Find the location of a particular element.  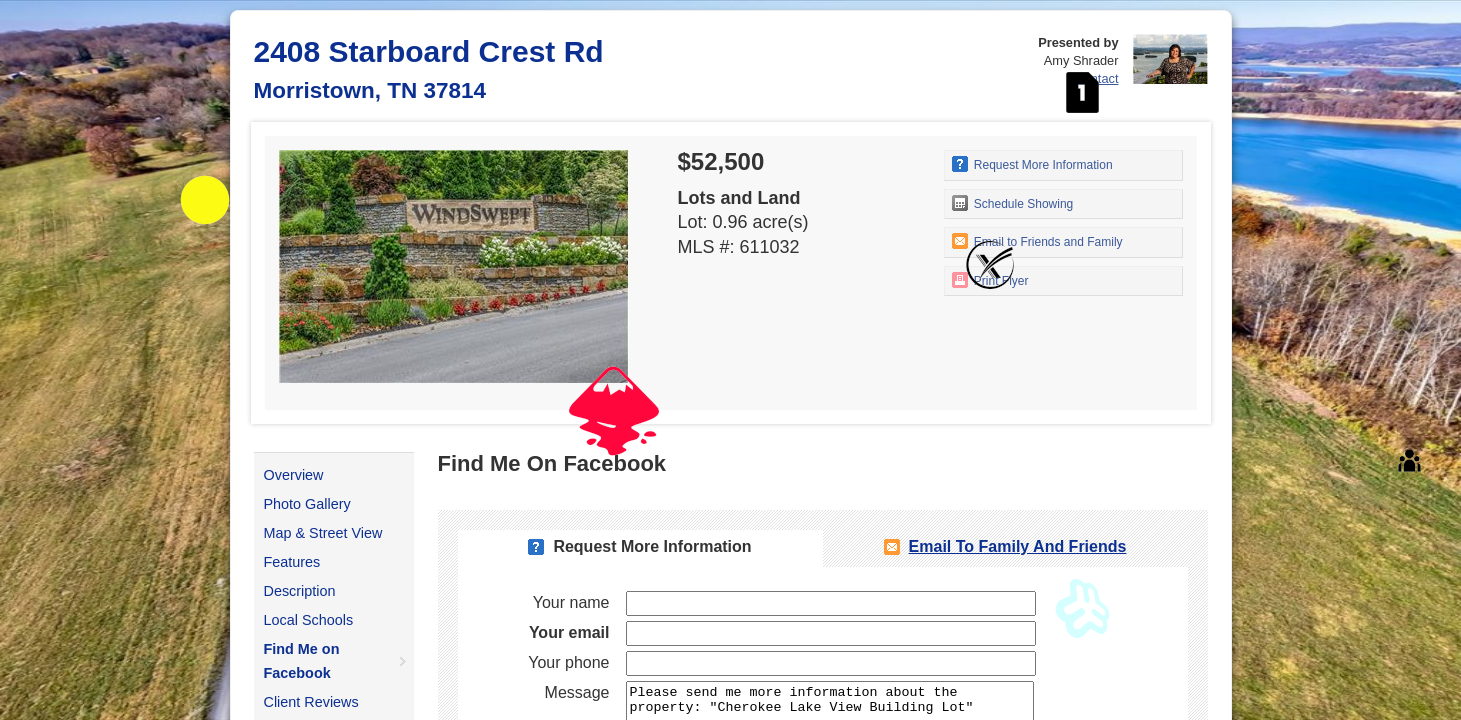

view team members is located at coordinates (1409, 460).